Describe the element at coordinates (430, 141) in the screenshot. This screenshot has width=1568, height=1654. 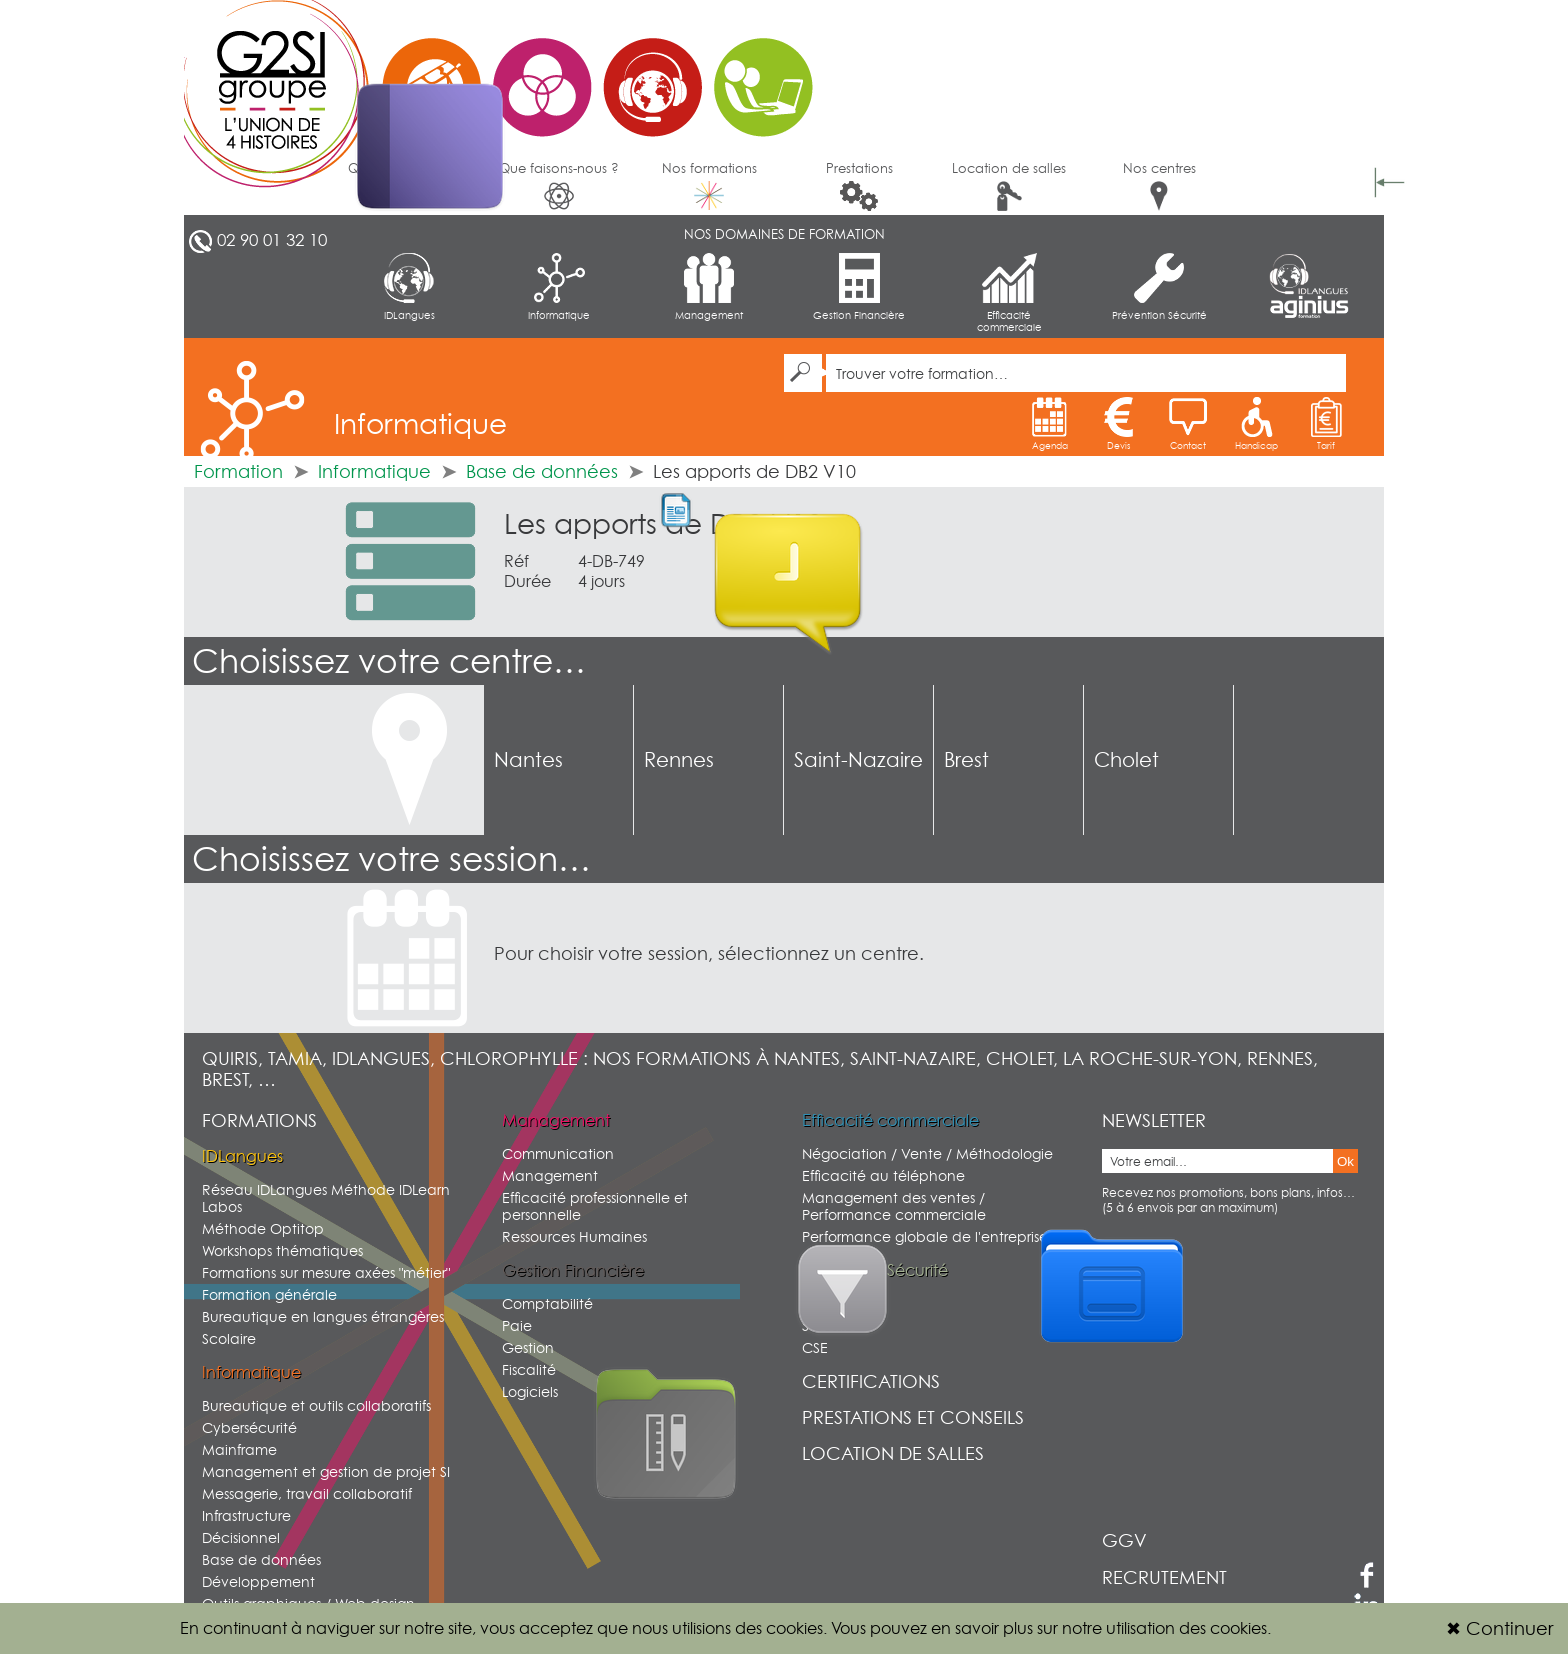
I see `access desktop folder` at that location.